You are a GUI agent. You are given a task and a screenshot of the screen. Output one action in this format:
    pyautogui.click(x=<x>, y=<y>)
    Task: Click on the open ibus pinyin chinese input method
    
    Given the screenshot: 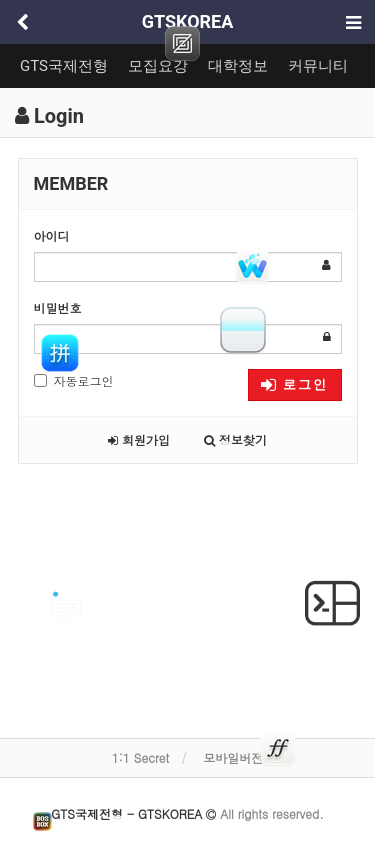 What is the action you would take?
    pyautogui.click(x=60, y=353)
    